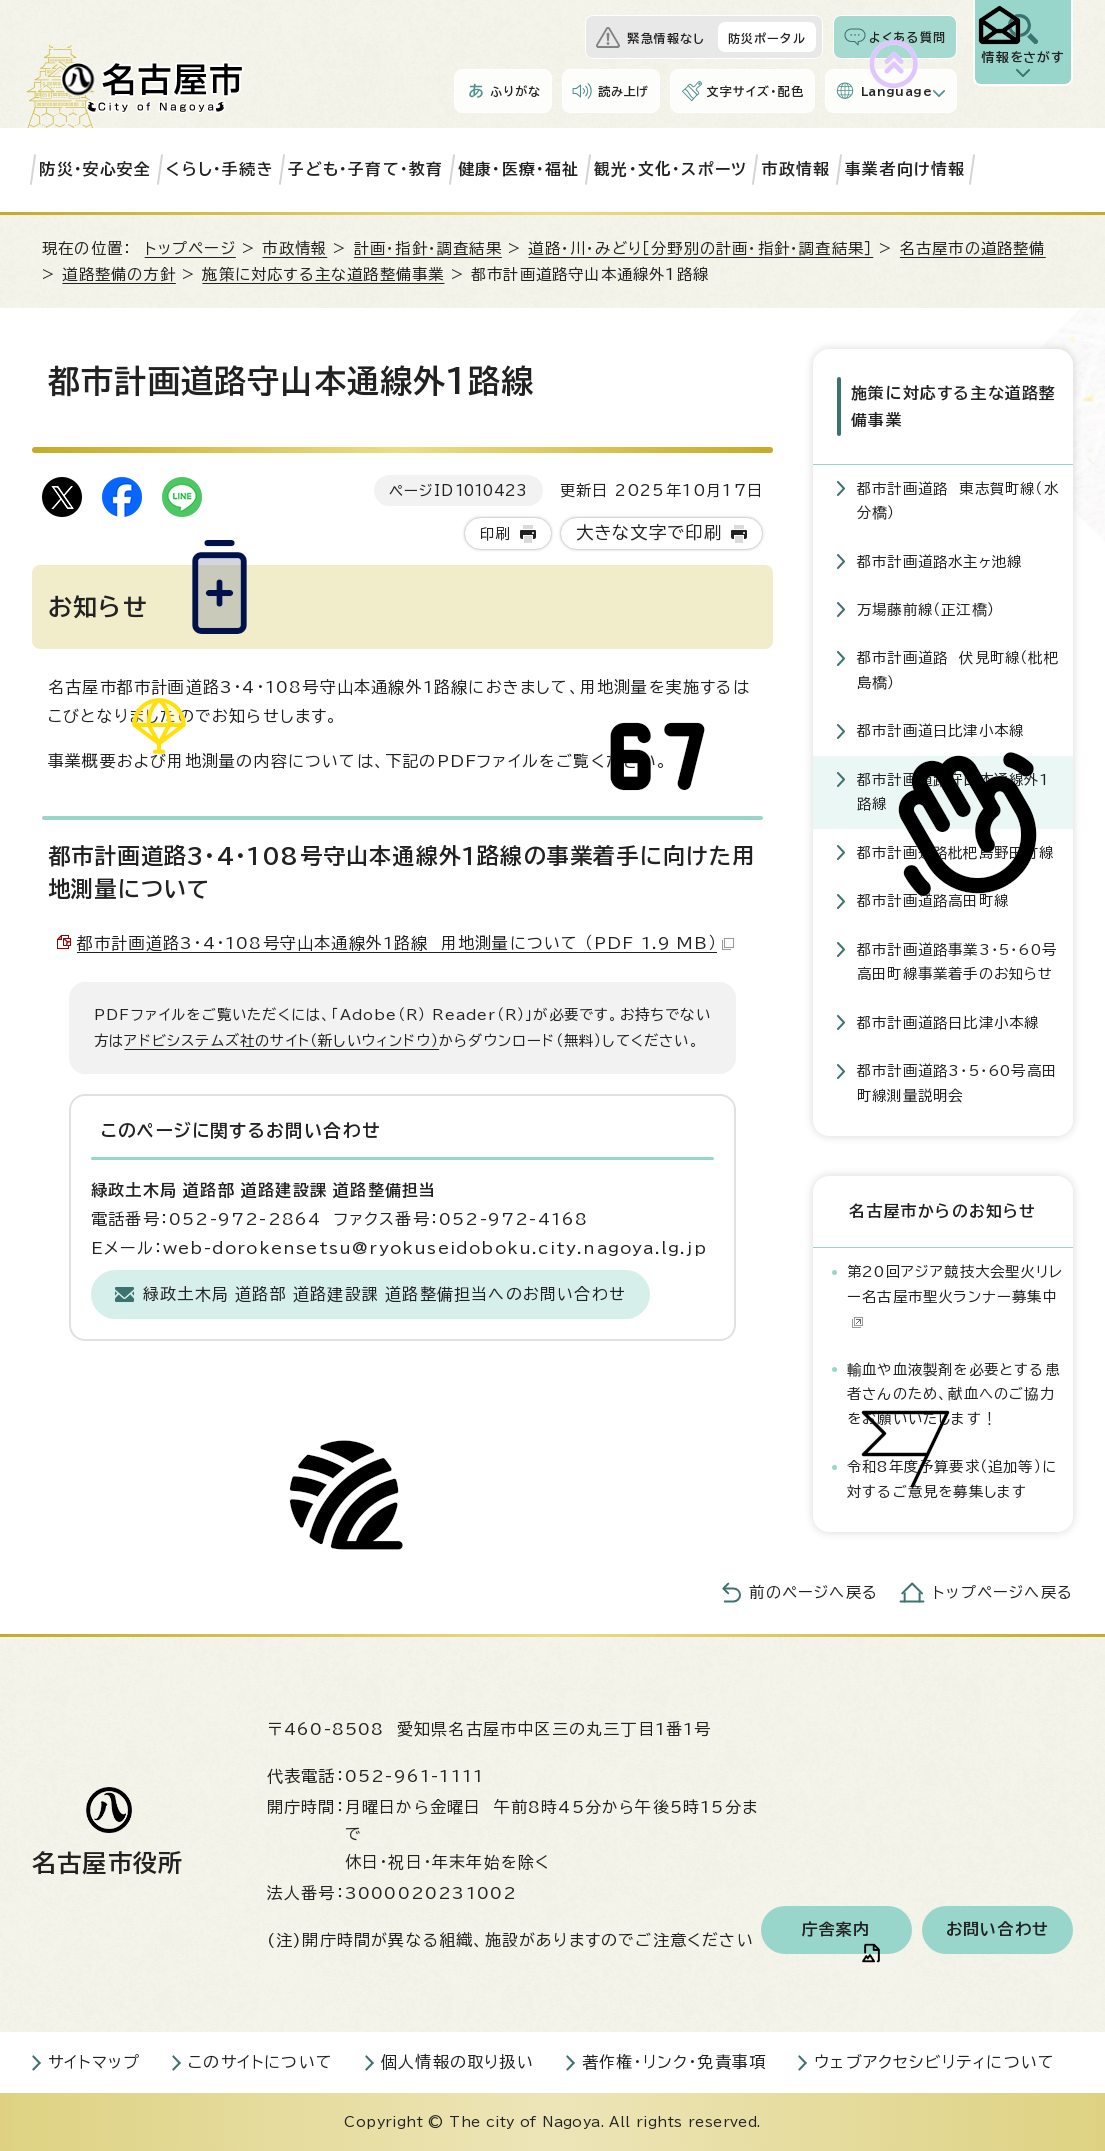  I want to click on scroll to top of page, so click(894, 64).